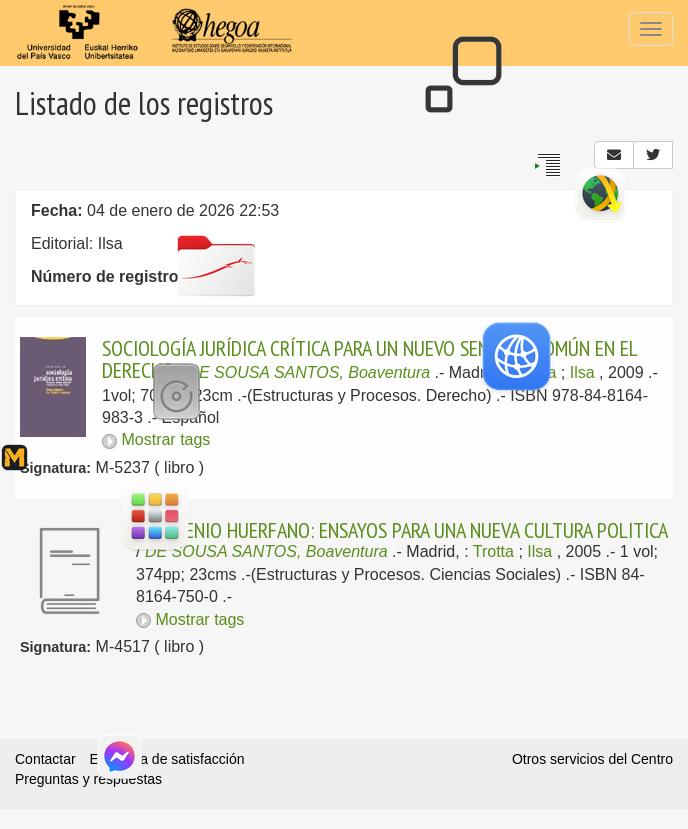 The image size is (688, 829). Describe the element at coordinates (548, 165) in the screenshot. I see `increase text indentation` at that location.